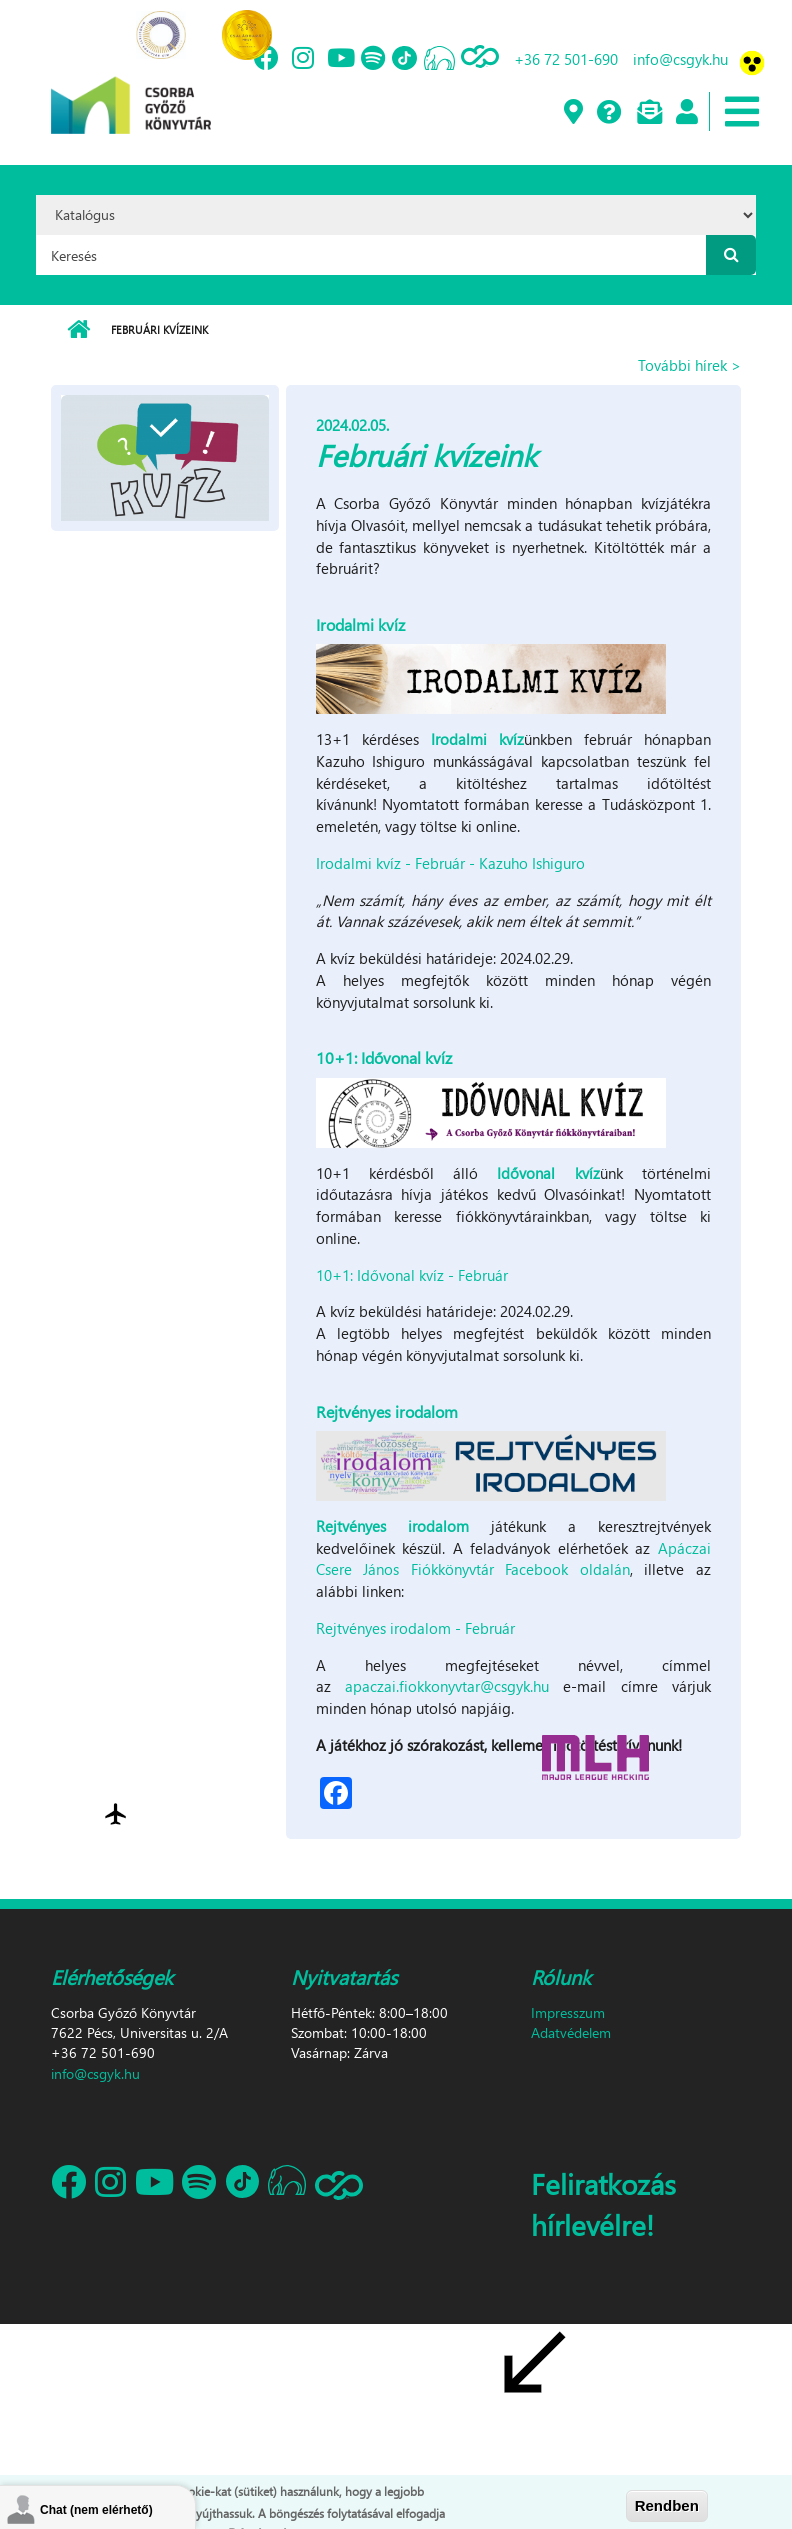  Describe the element at coordinates (115, 1814) in the screenshot. I see `enable airplane mode` at that location.